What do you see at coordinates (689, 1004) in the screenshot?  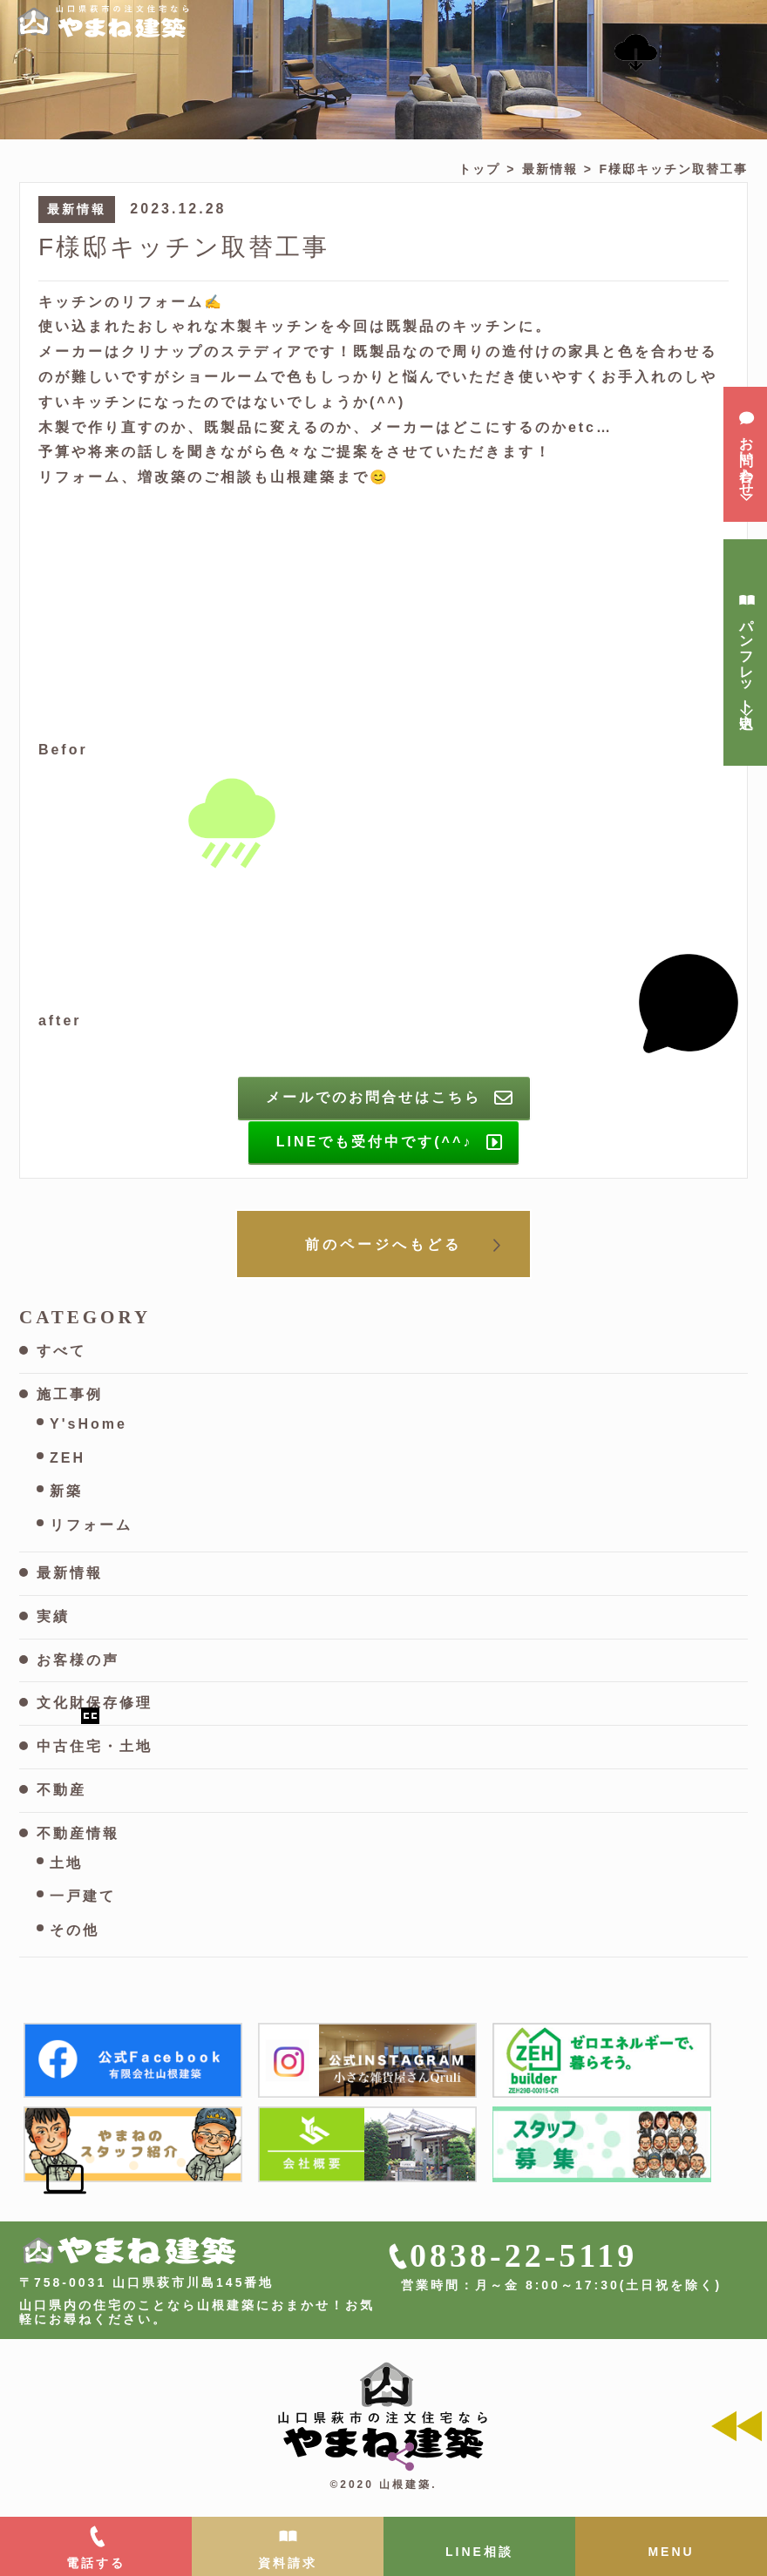 I see `open chat or messaging` at bounding box center [689, 1004].